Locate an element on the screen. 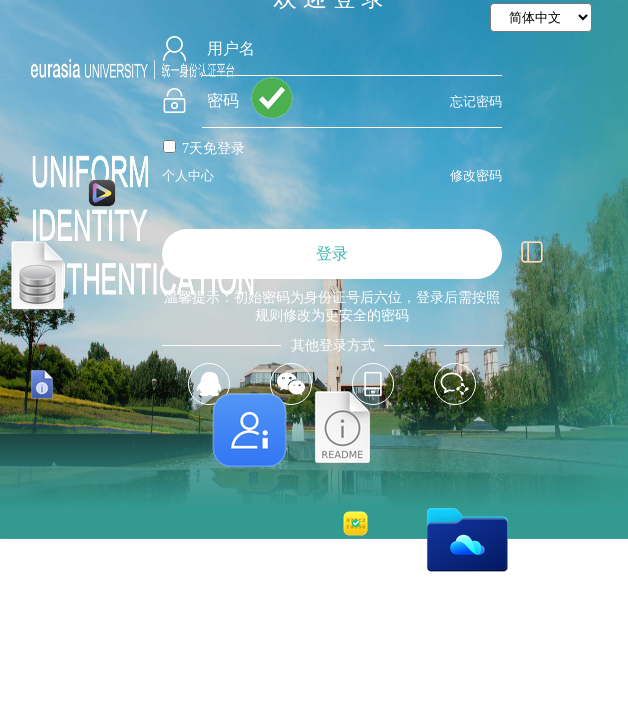 This screenshot has height=720, width=628. view file details or properties is located at coordinates (42, 385).